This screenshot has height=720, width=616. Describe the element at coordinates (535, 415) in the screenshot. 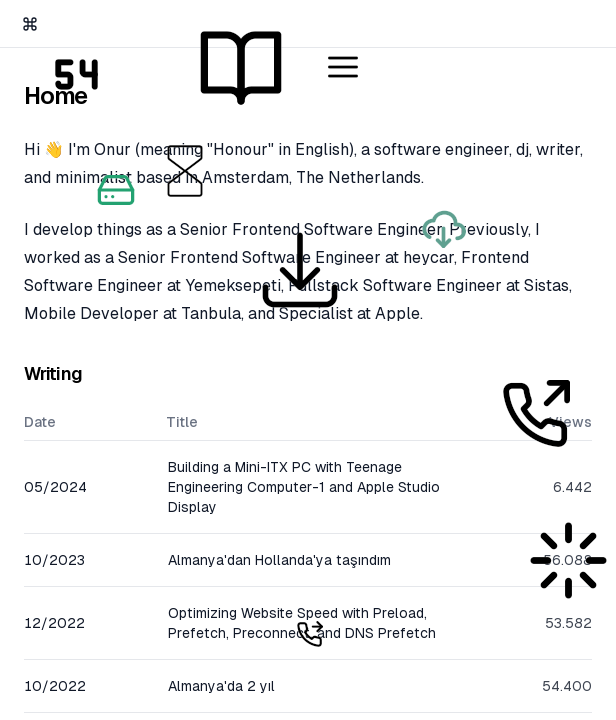

I see `make an outgoing call` at that location.